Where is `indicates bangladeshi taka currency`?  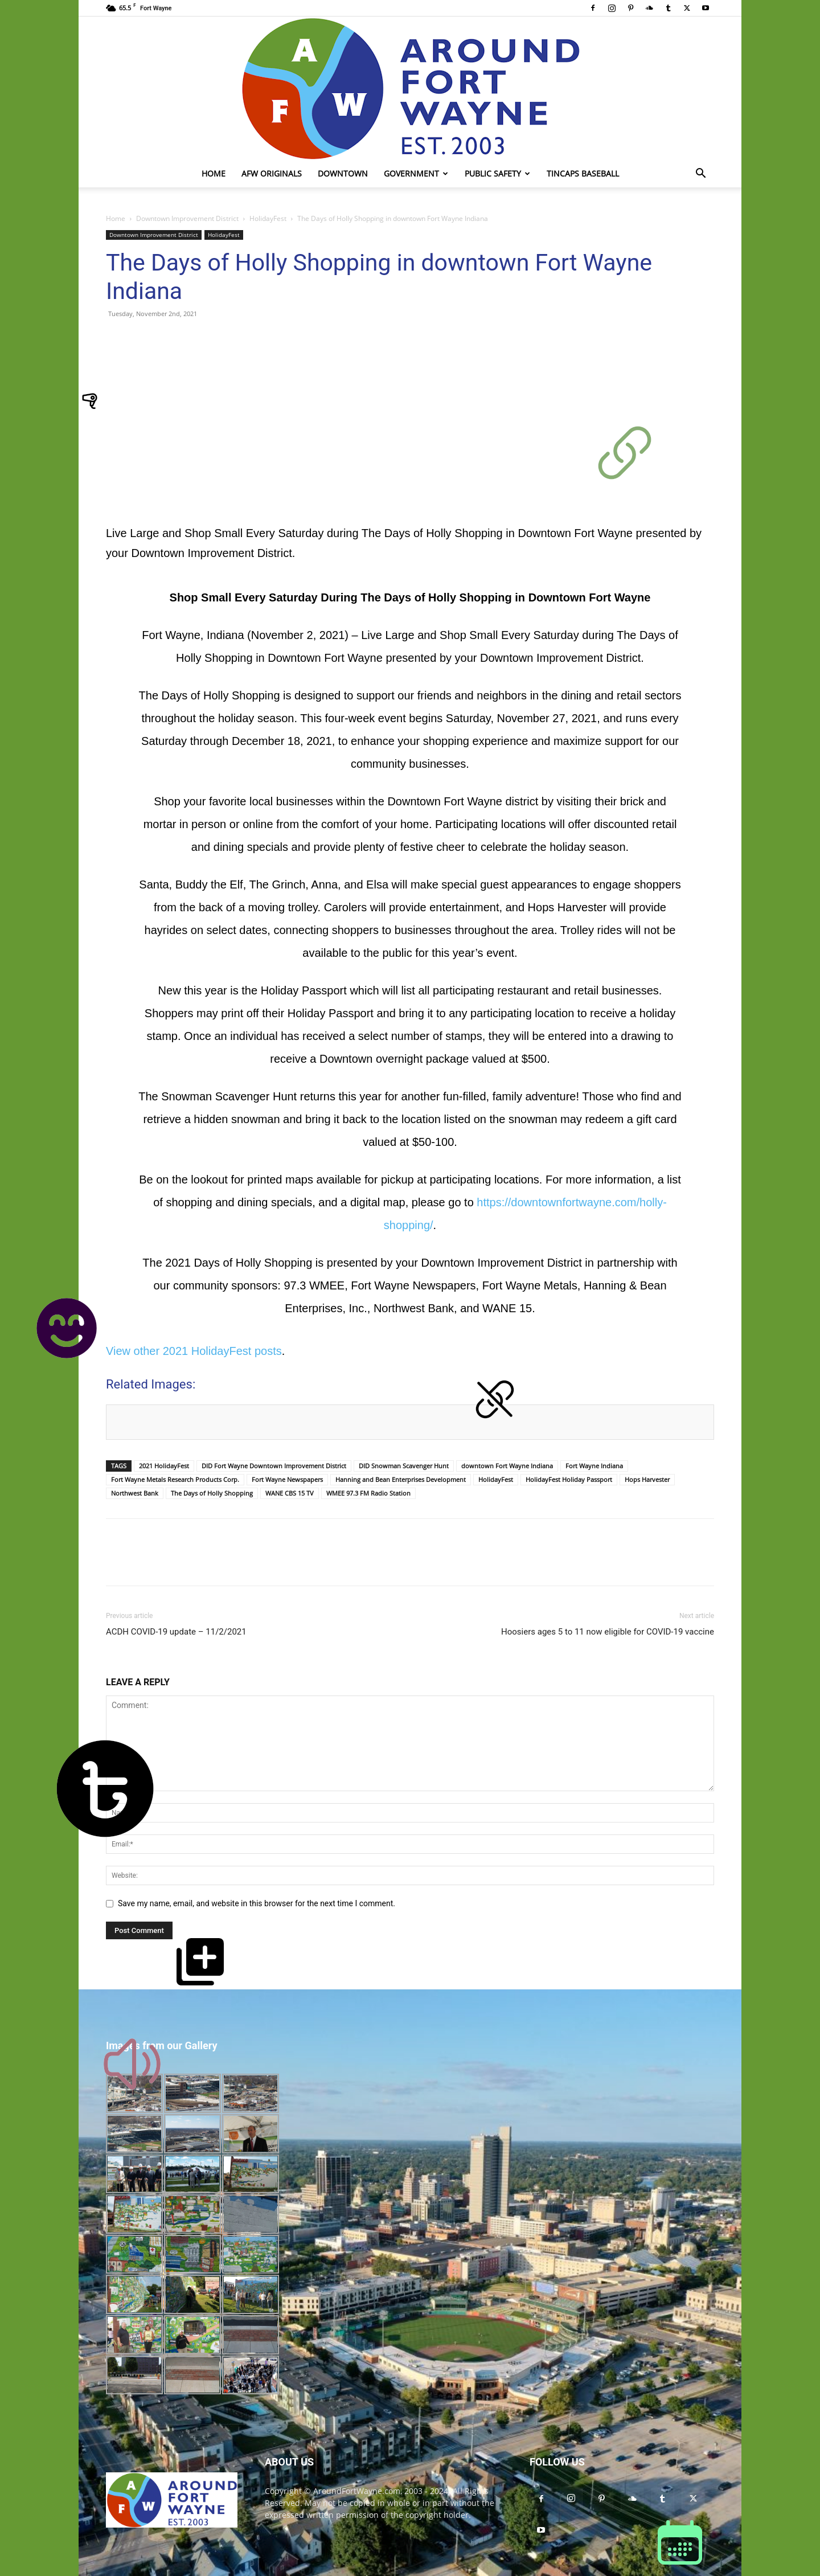
indicates bangladeshi taka currency is located at coordinates (105, 1788).